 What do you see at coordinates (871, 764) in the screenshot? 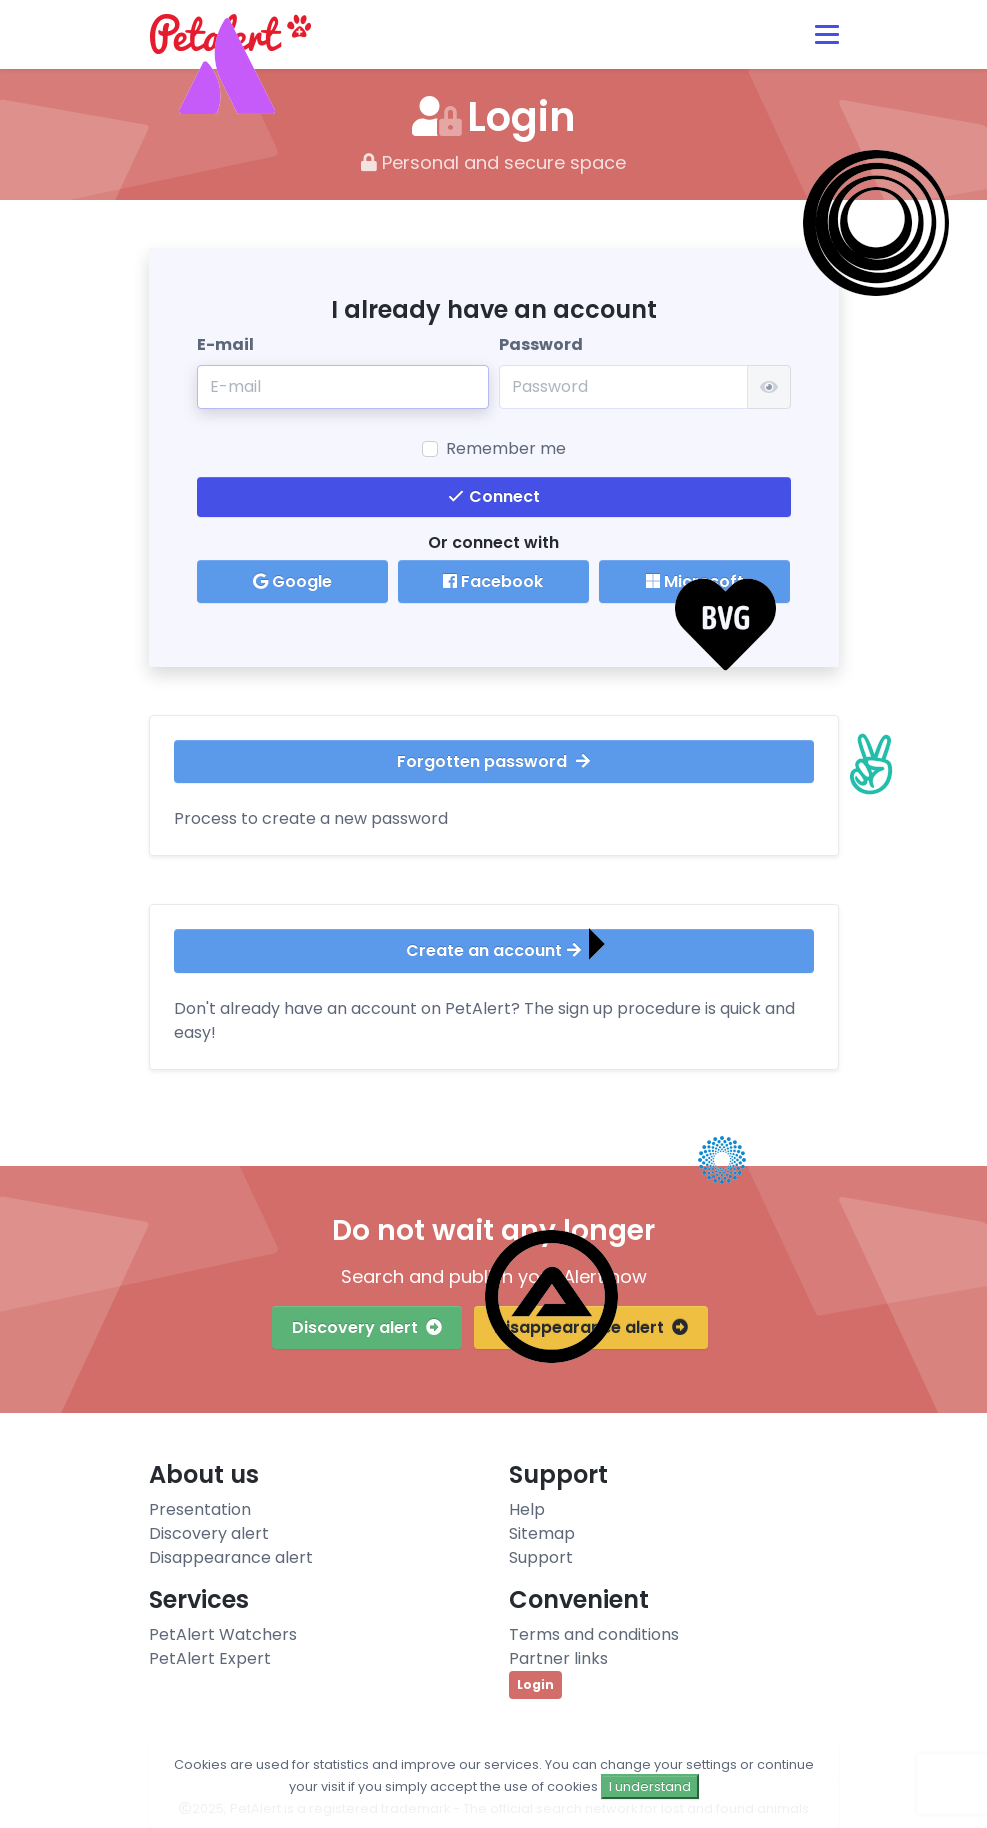
I see `visit angellist profile or website` at bounding box center [871, 764].